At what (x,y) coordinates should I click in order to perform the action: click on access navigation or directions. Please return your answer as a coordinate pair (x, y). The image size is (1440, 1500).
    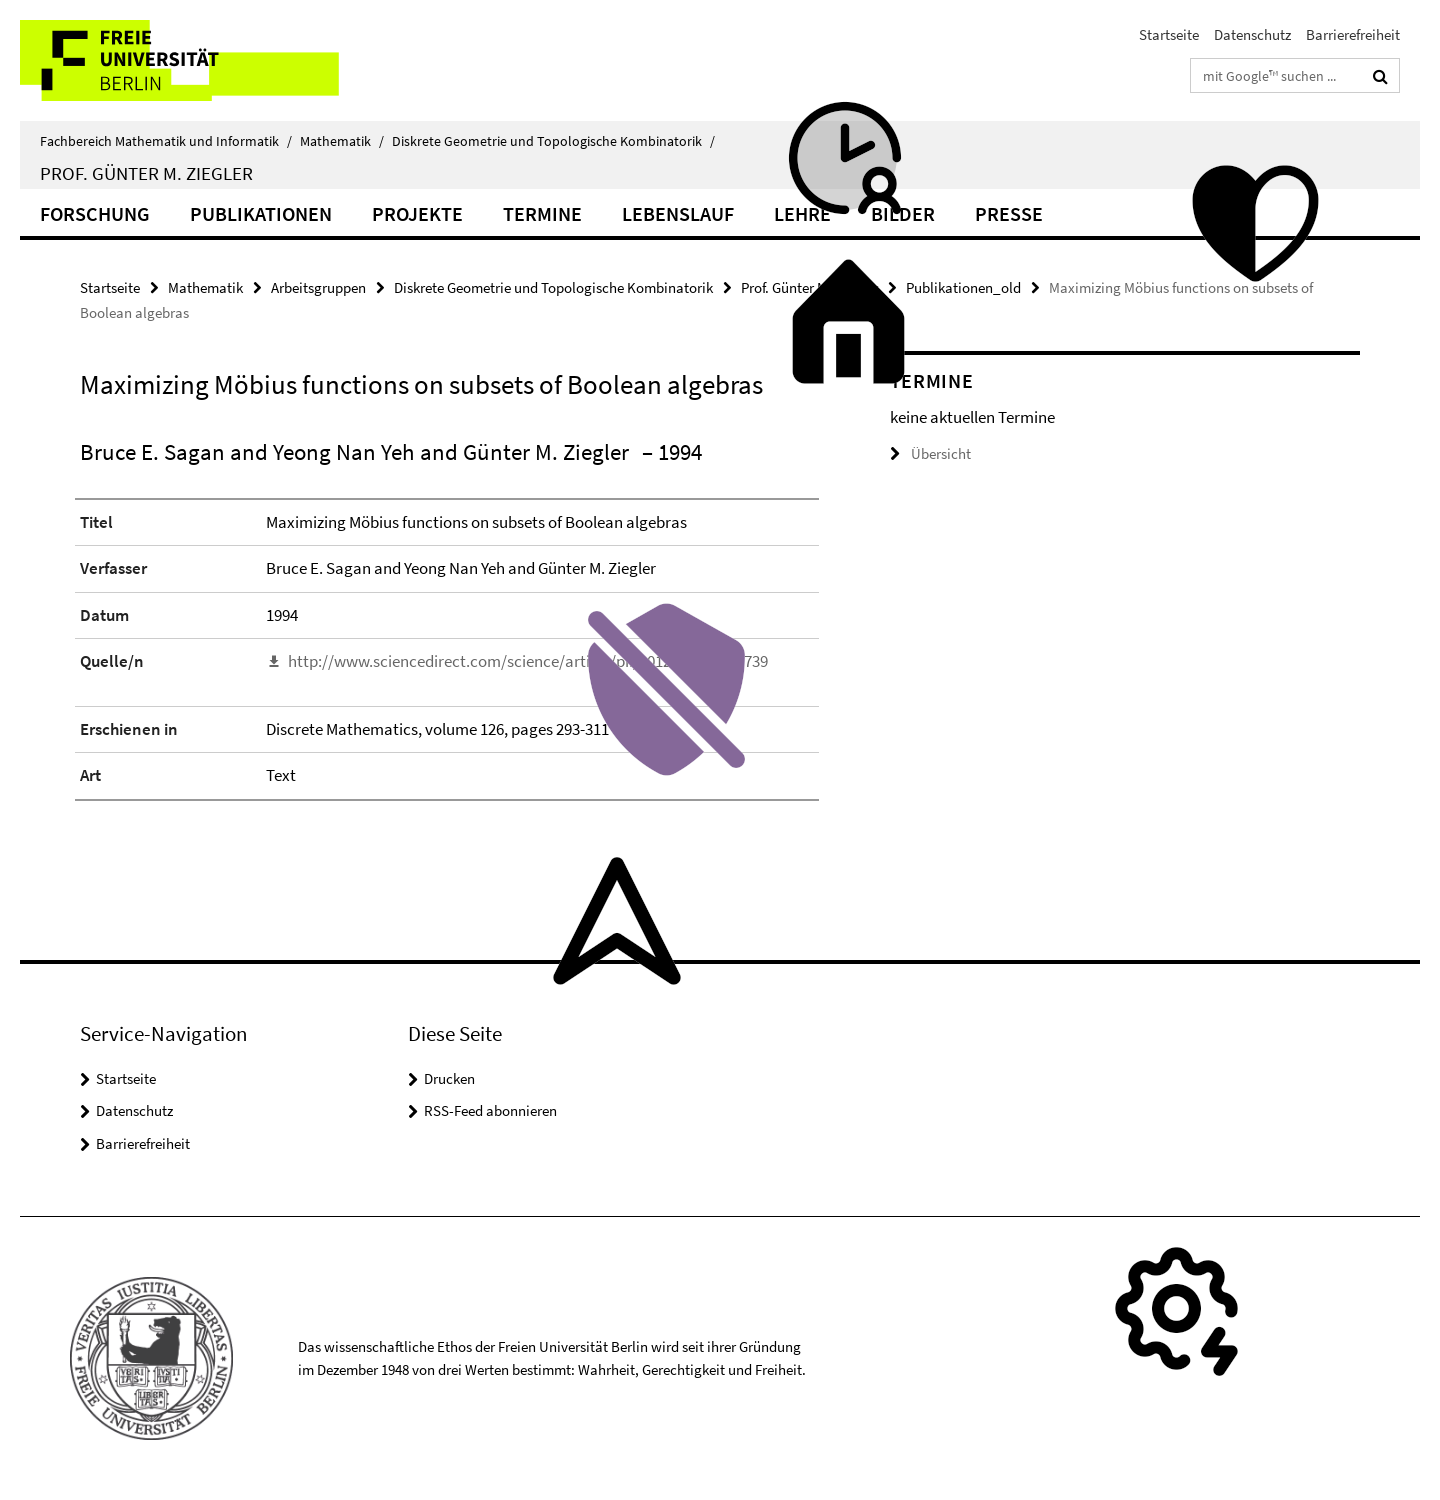
    Looking at the image, I should click on (617, 928).